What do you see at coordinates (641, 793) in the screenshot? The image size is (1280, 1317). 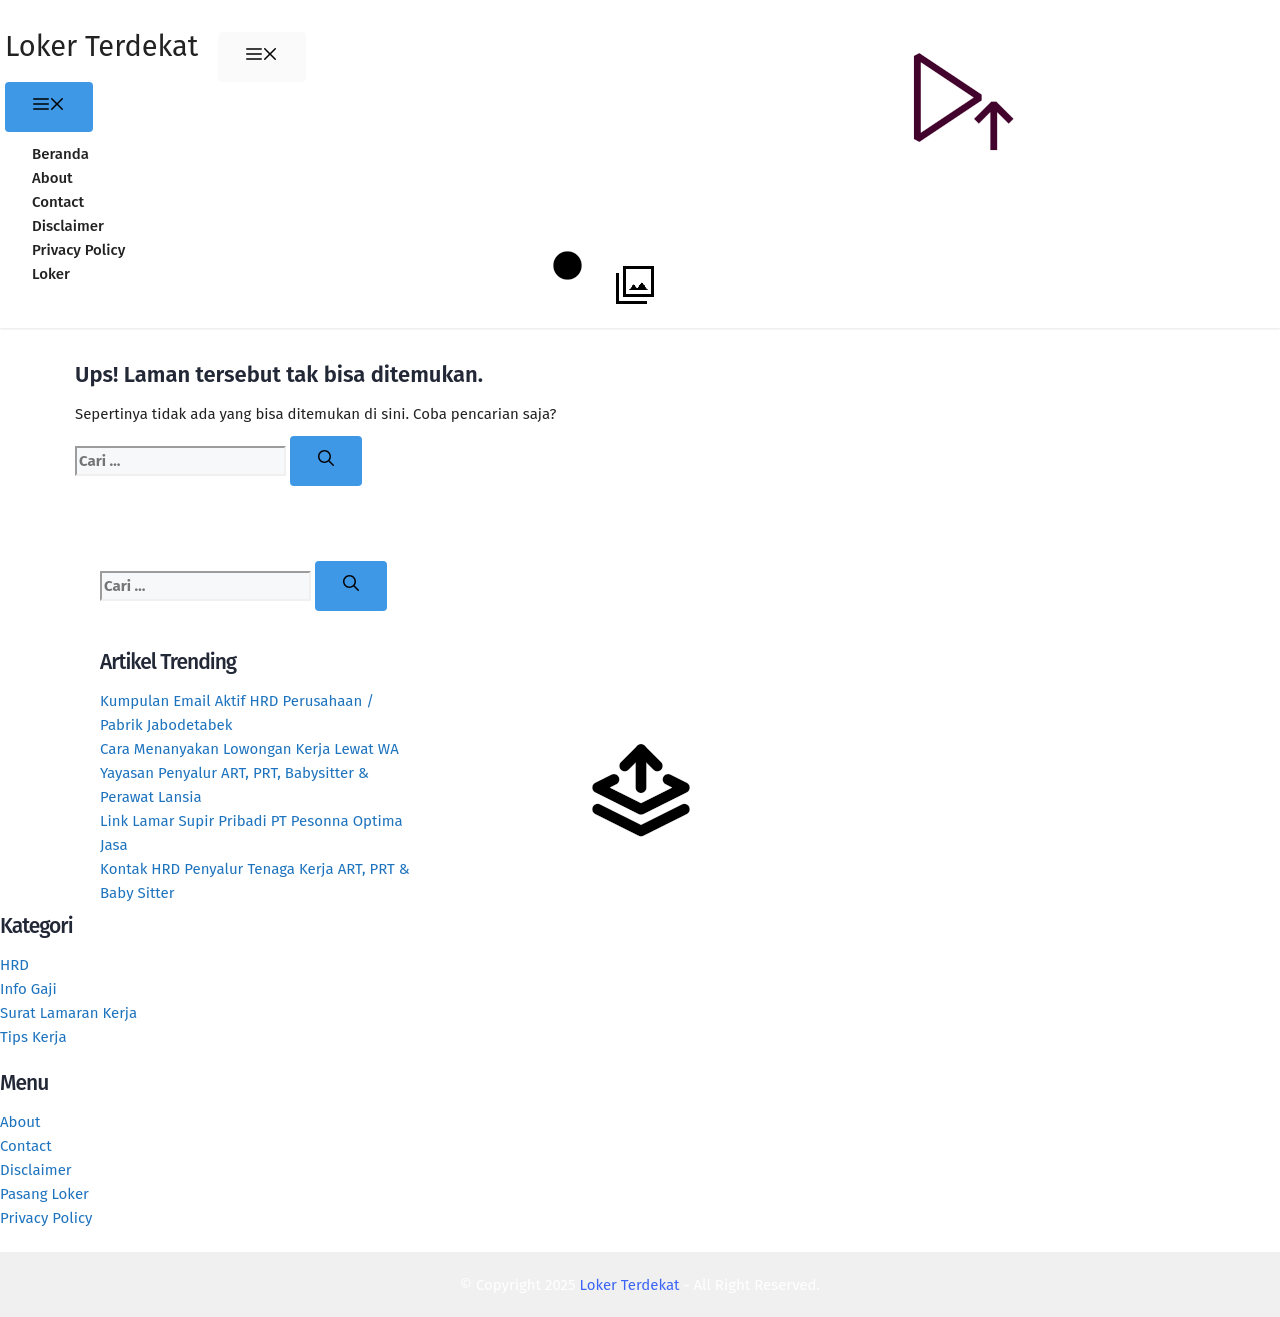 I see `pop item from stack` at bounding box center [641, 793].